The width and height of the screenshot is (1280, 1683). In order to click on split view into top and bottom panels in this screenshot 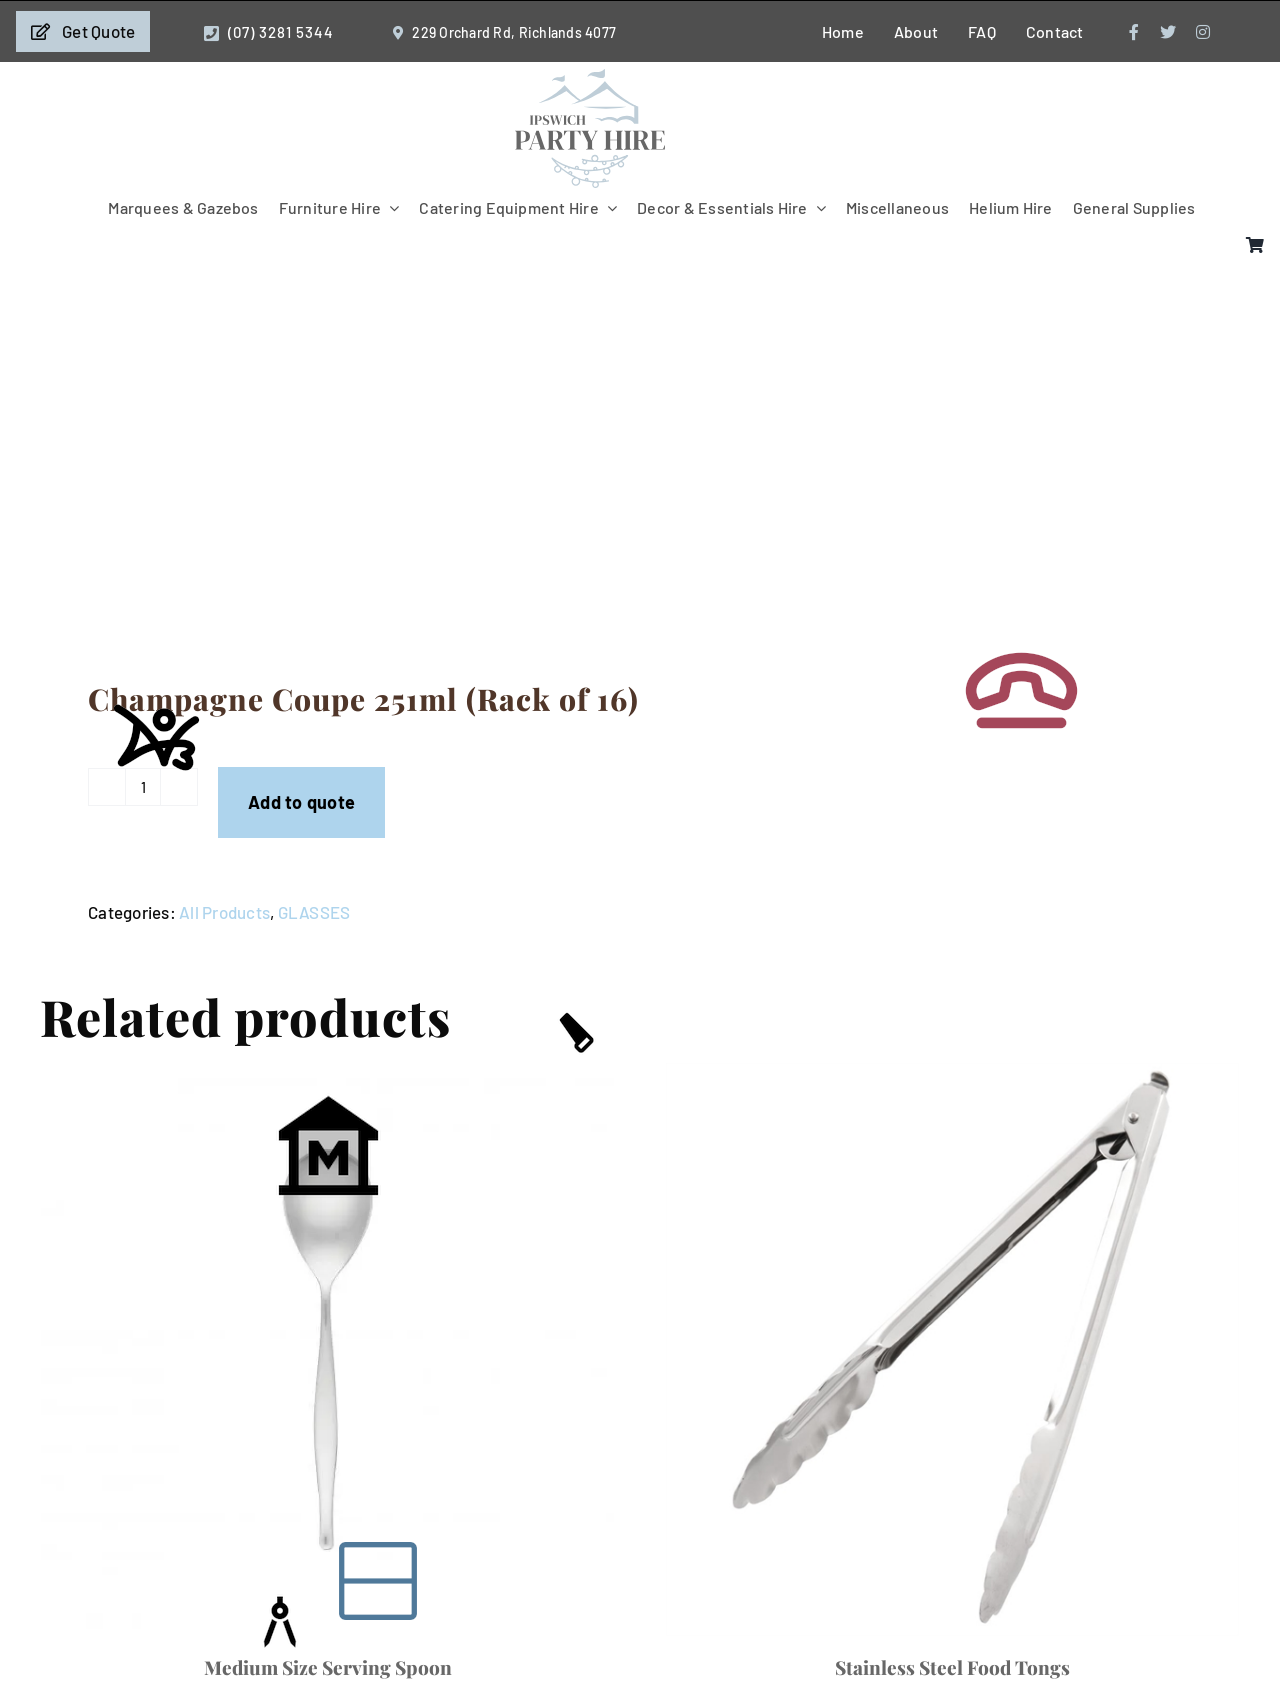, I will do `click(378, 1581)`.